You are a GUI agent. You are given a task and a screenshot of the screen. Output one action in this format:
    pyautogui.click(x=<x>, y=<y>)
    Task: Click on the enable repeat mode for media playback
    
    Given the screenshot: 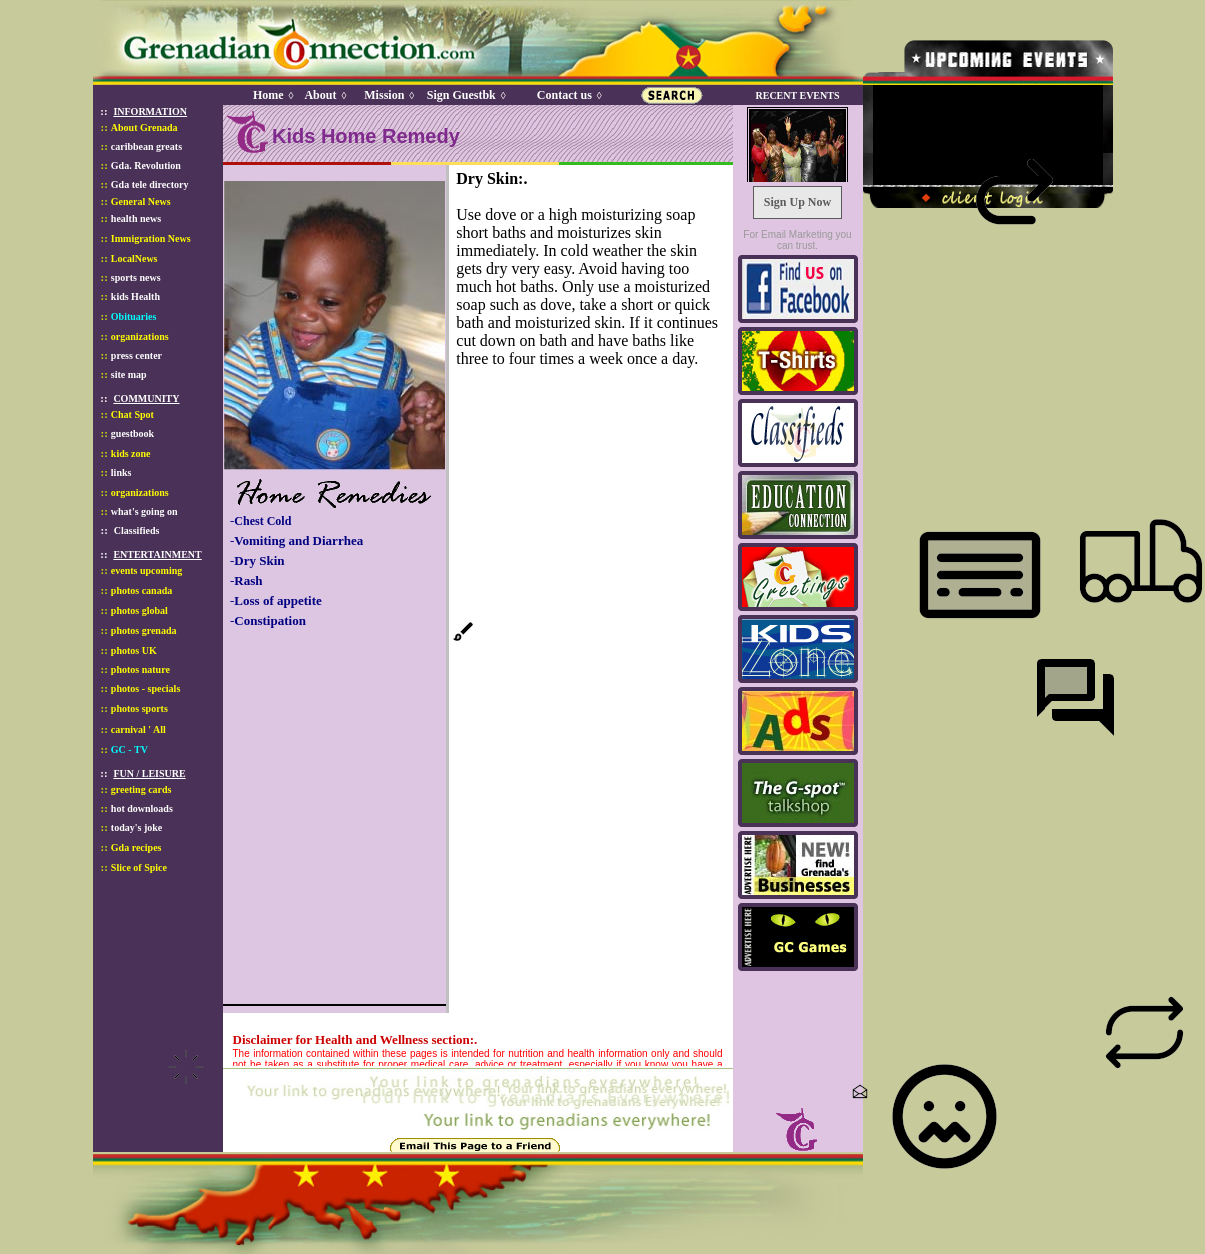 What is the action you would take?
    pyautogui.click(x=1144, y=1032)
    